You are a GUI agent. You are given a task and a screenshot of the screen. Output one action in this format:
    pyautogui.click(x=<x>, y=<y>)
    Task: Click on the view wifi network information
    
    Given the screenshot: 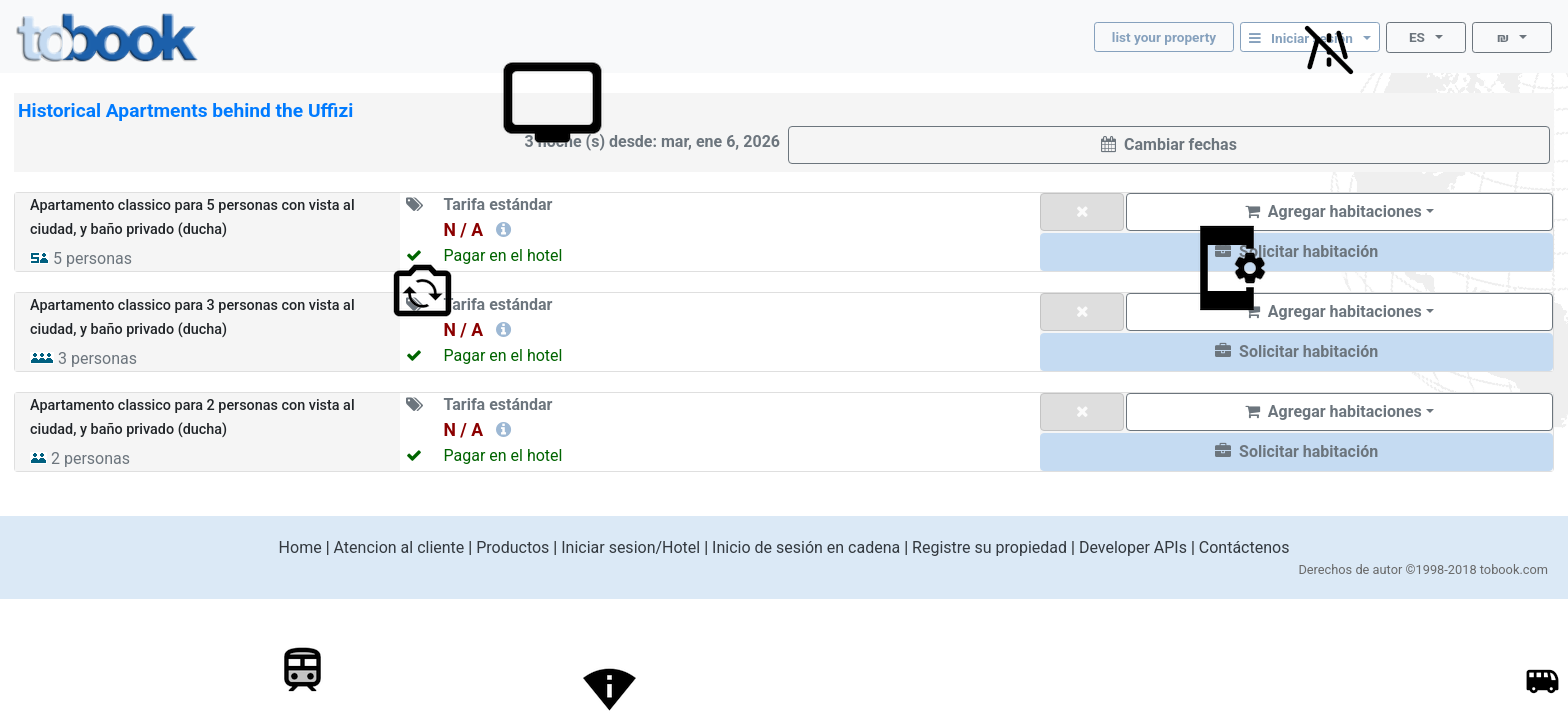 What is the action you would take?
    pyautogui.click(x=609, y=688)
    